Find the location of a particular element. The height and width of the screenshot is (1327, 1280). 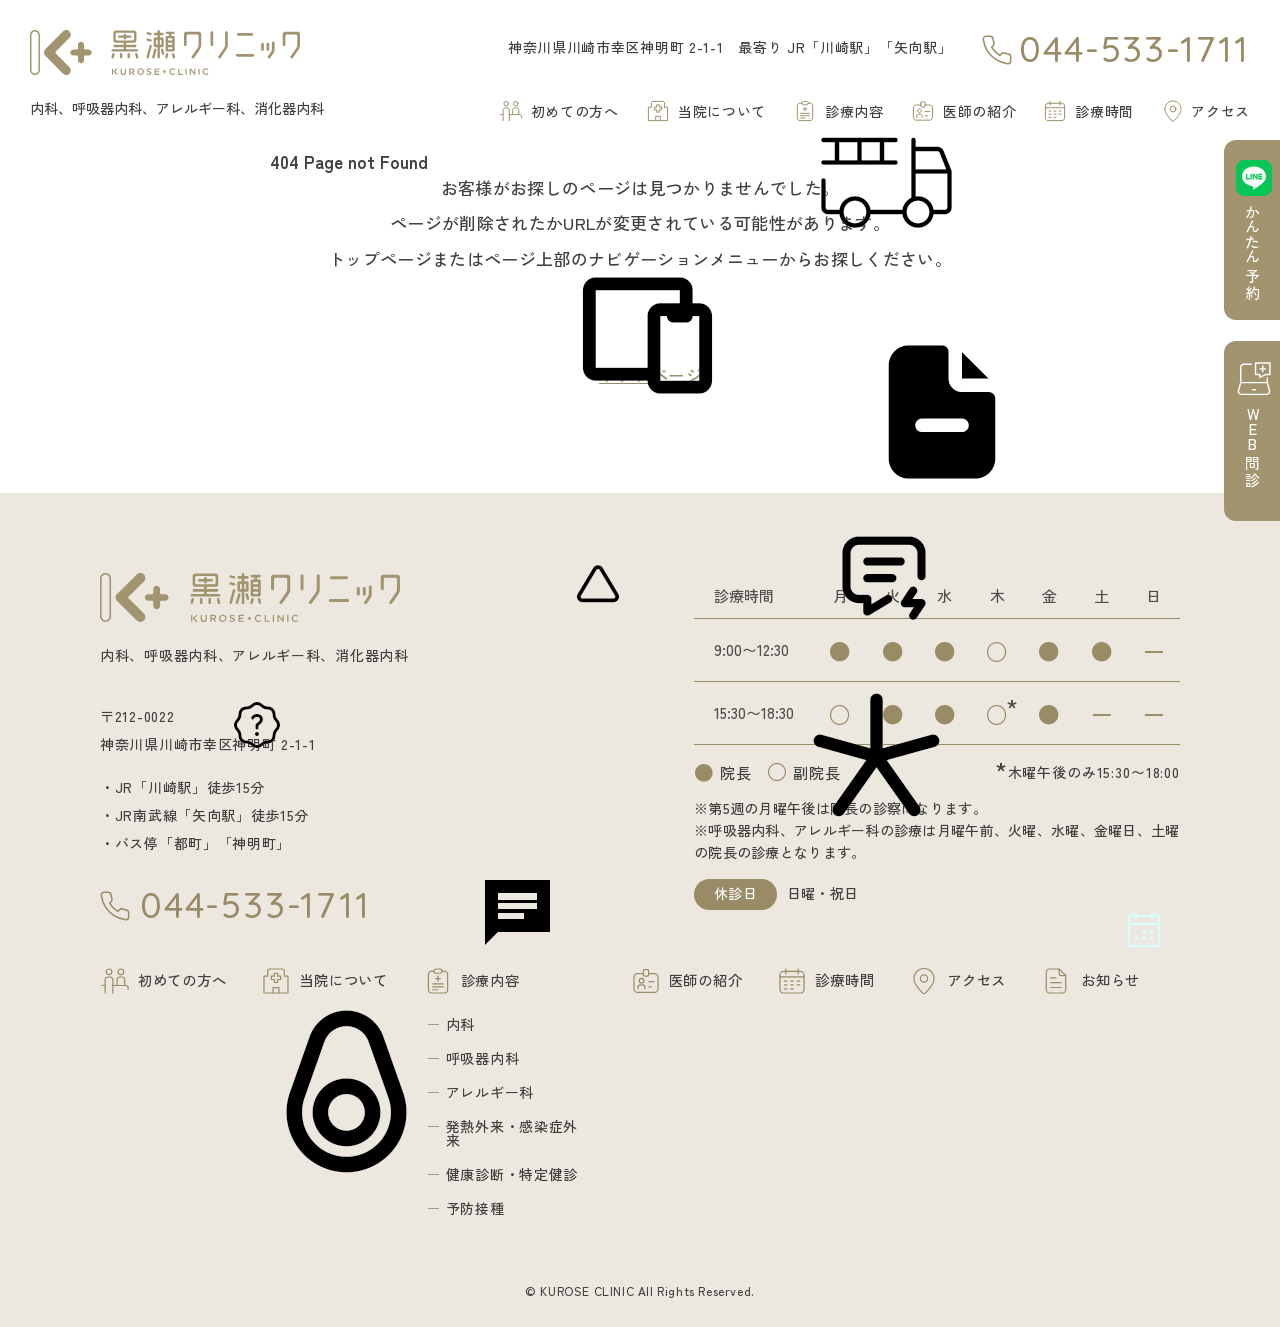

warning or alert indicator is located at coordinates (598, 585).